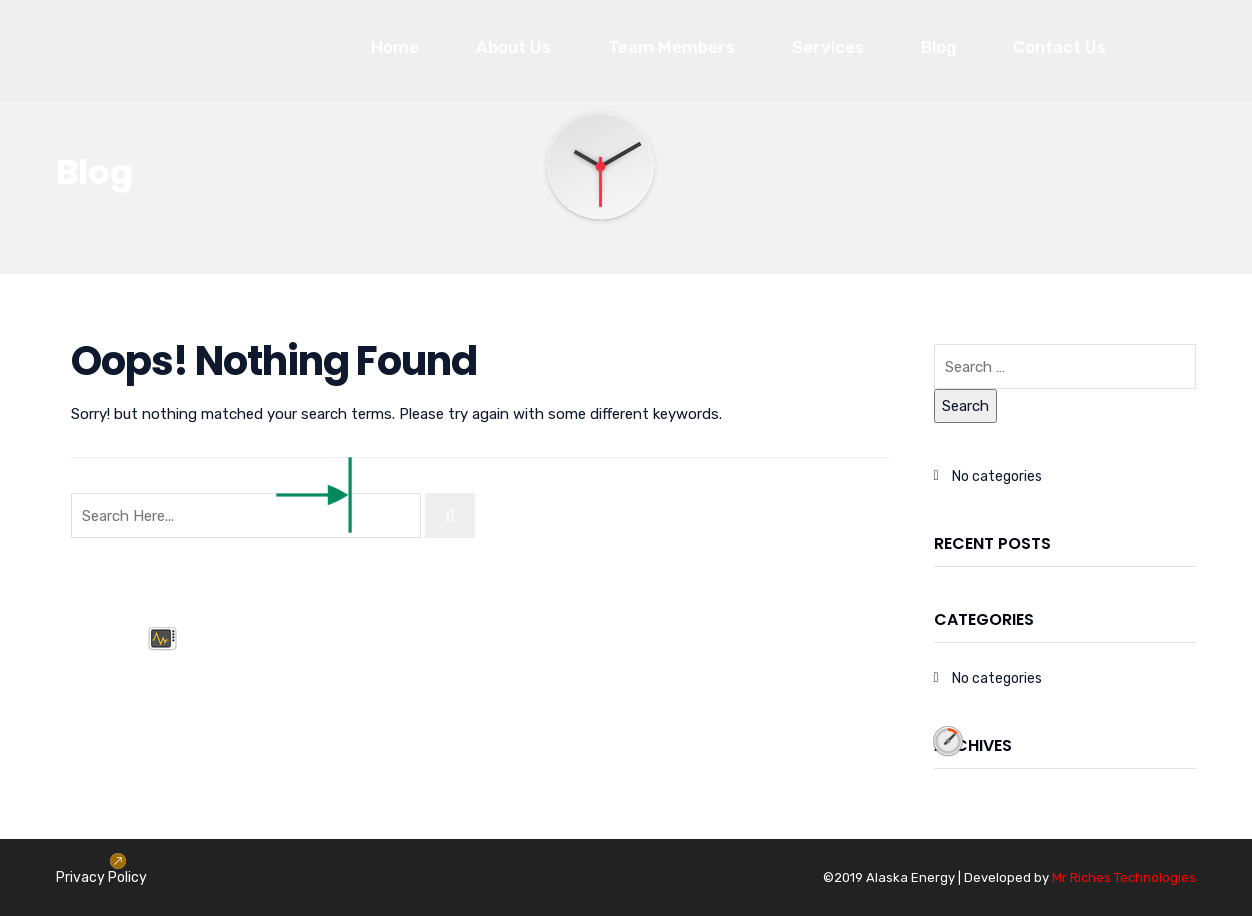 This screenshot has height=916, width=1252. What do you see at coordinates (162, 638) in the screenshot?
I see `open system monitor application` at bounding box center [162, 638].